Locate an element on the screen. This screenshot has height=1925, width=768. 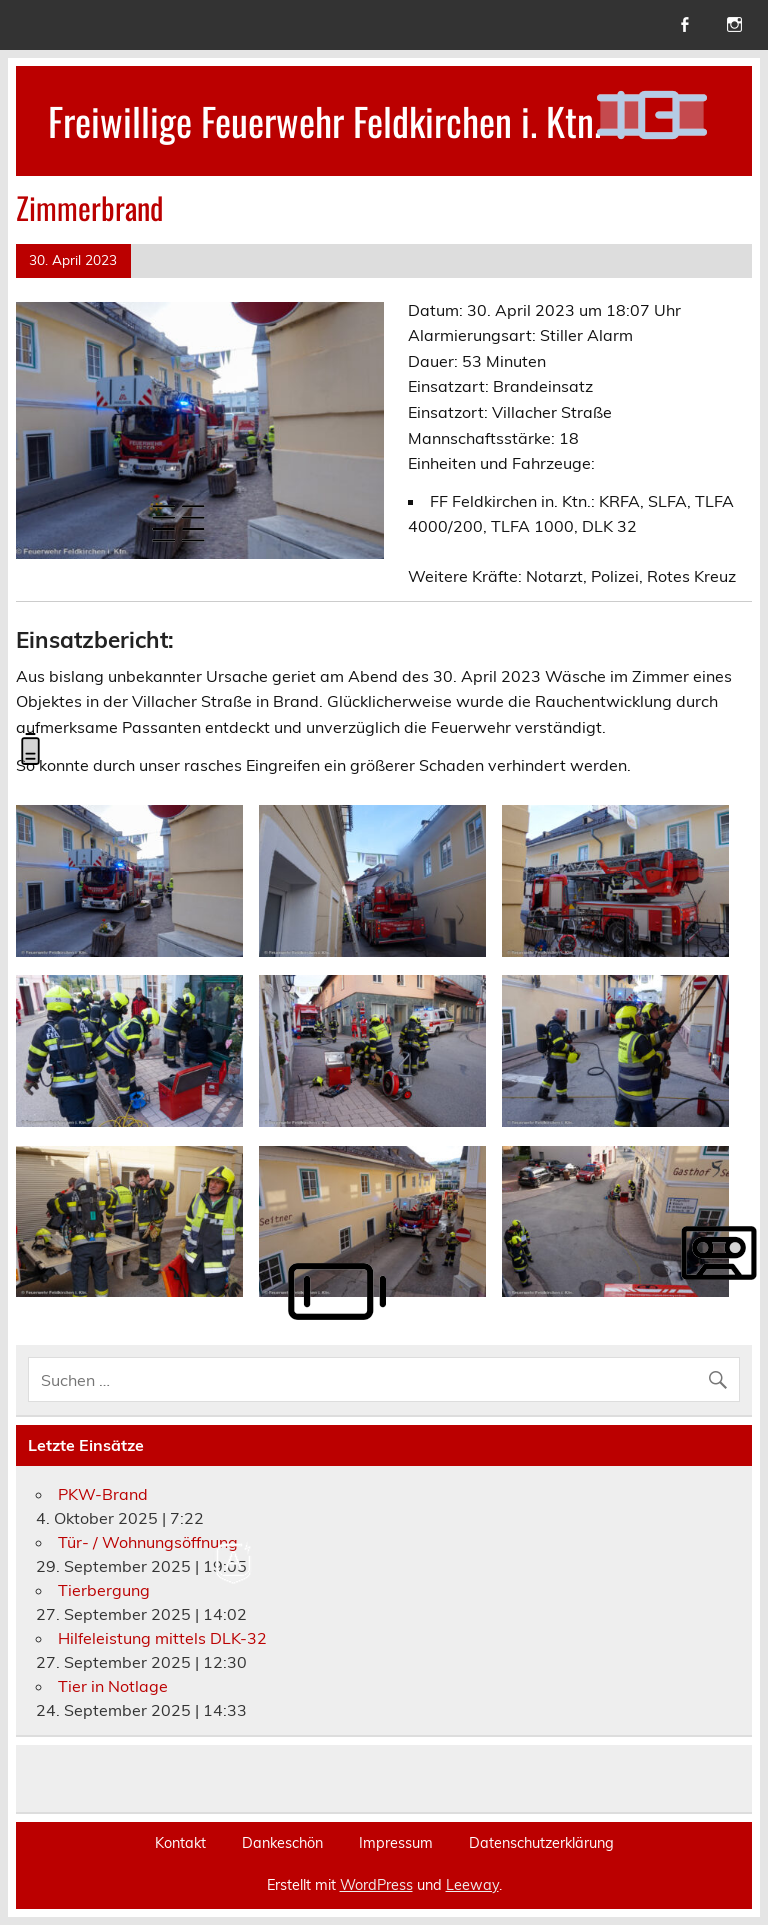
indicates low battery status is located at coordinates (335, 1291).